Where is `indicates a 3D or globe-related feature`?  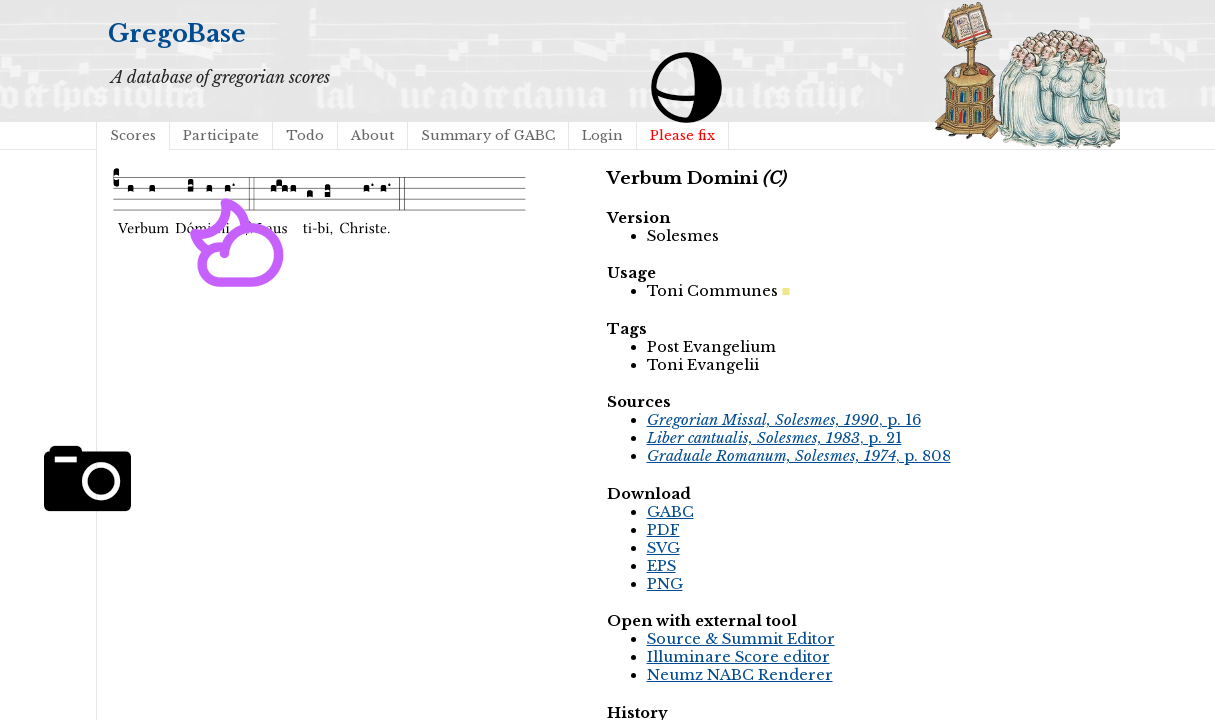 indicates a 3D or globe-related feature is located at coordinates (686, 87).